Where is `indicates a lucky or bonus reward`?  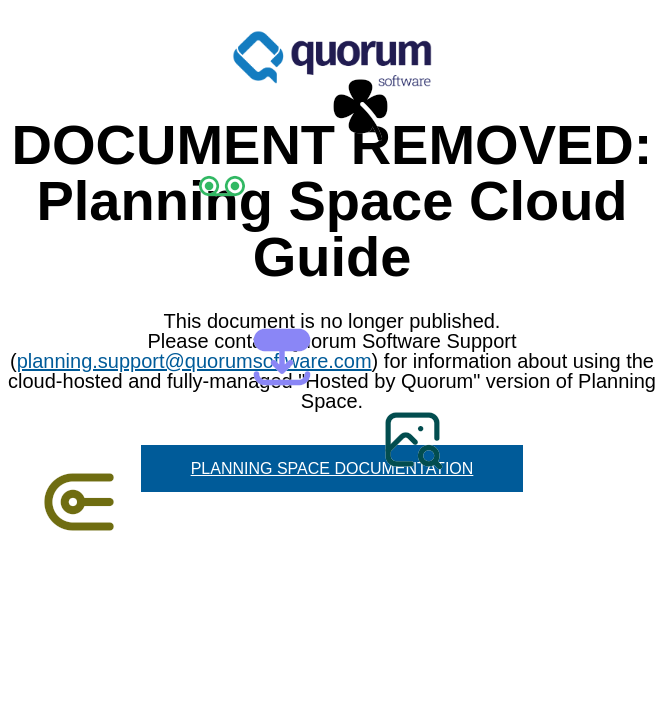 indicates a lucky or bonus reward is located at coordinates (360, 108).